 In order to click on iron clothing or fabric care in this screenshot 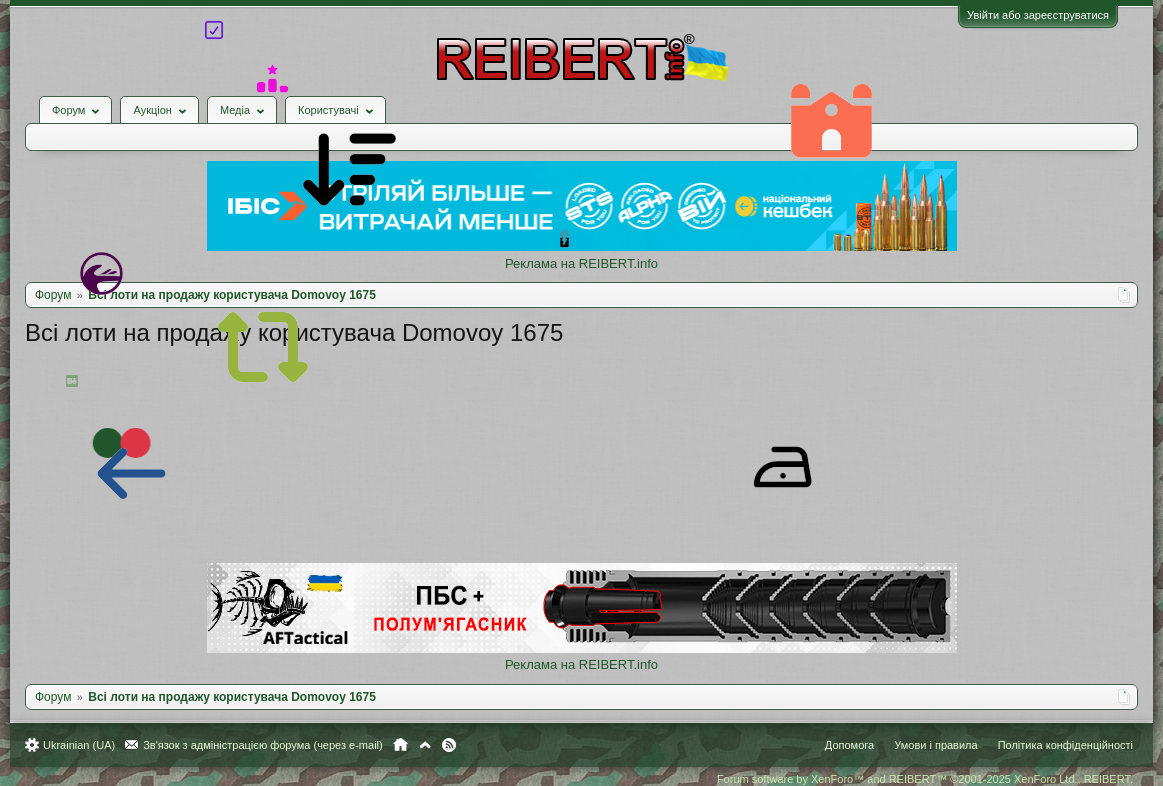, I will do `click(783, 467)`.